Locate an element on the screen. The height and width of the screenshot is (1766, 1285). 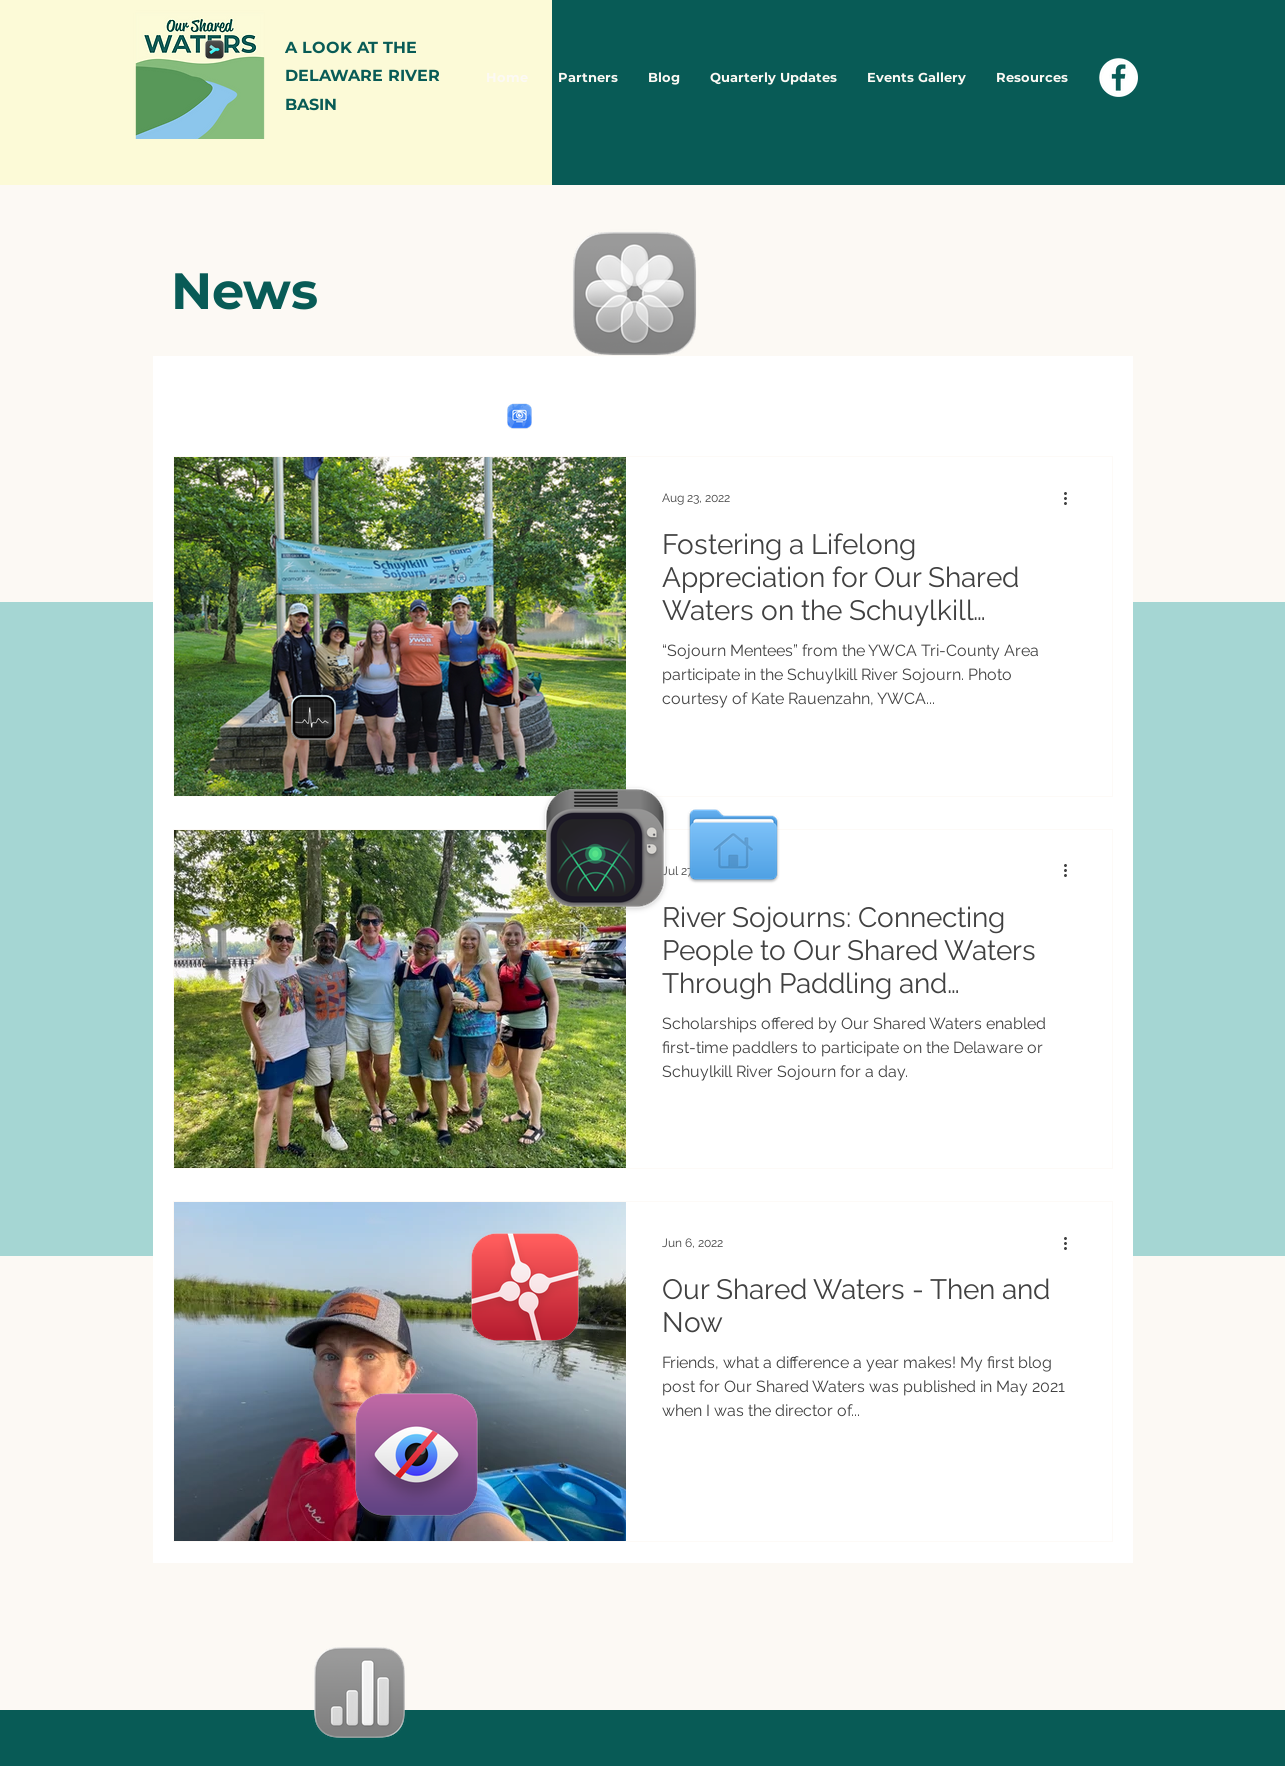
open privacy and security settings is located at coordinates (416, 1454).